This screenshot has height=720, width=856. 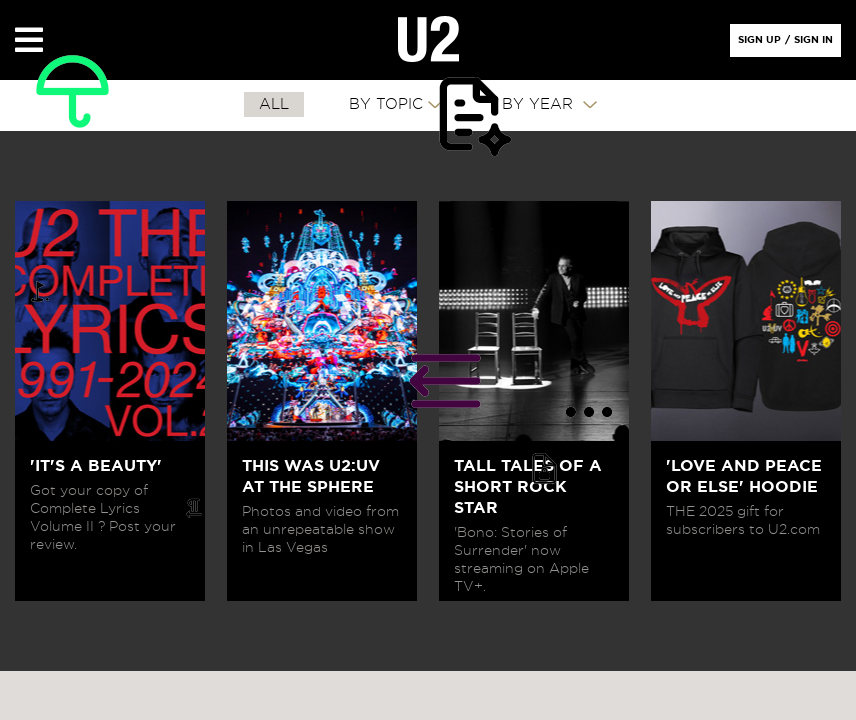 I want to click on go back to previous menu, so click(x=446, y=381).